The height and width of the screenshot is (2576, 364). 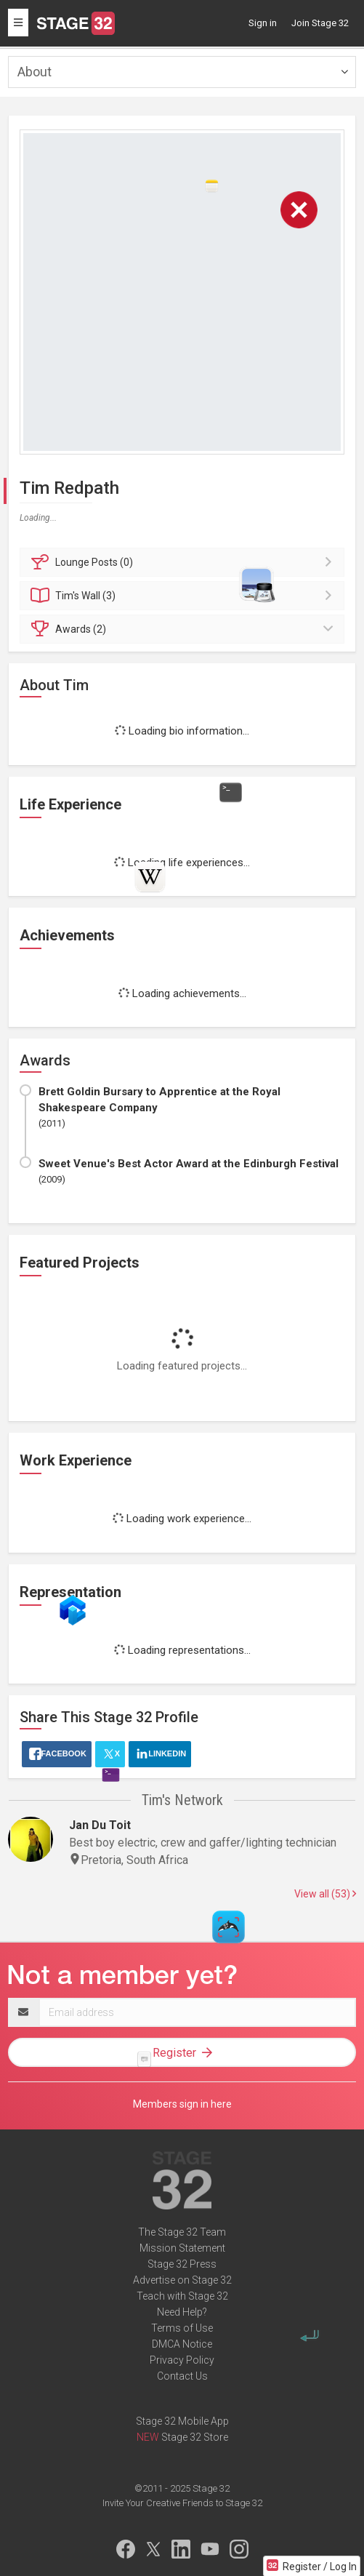 What do you see at coordinates (309, 2335) in the screenshot?
I see `reply to all recipients of an email` at bounding box center [309, 2335].